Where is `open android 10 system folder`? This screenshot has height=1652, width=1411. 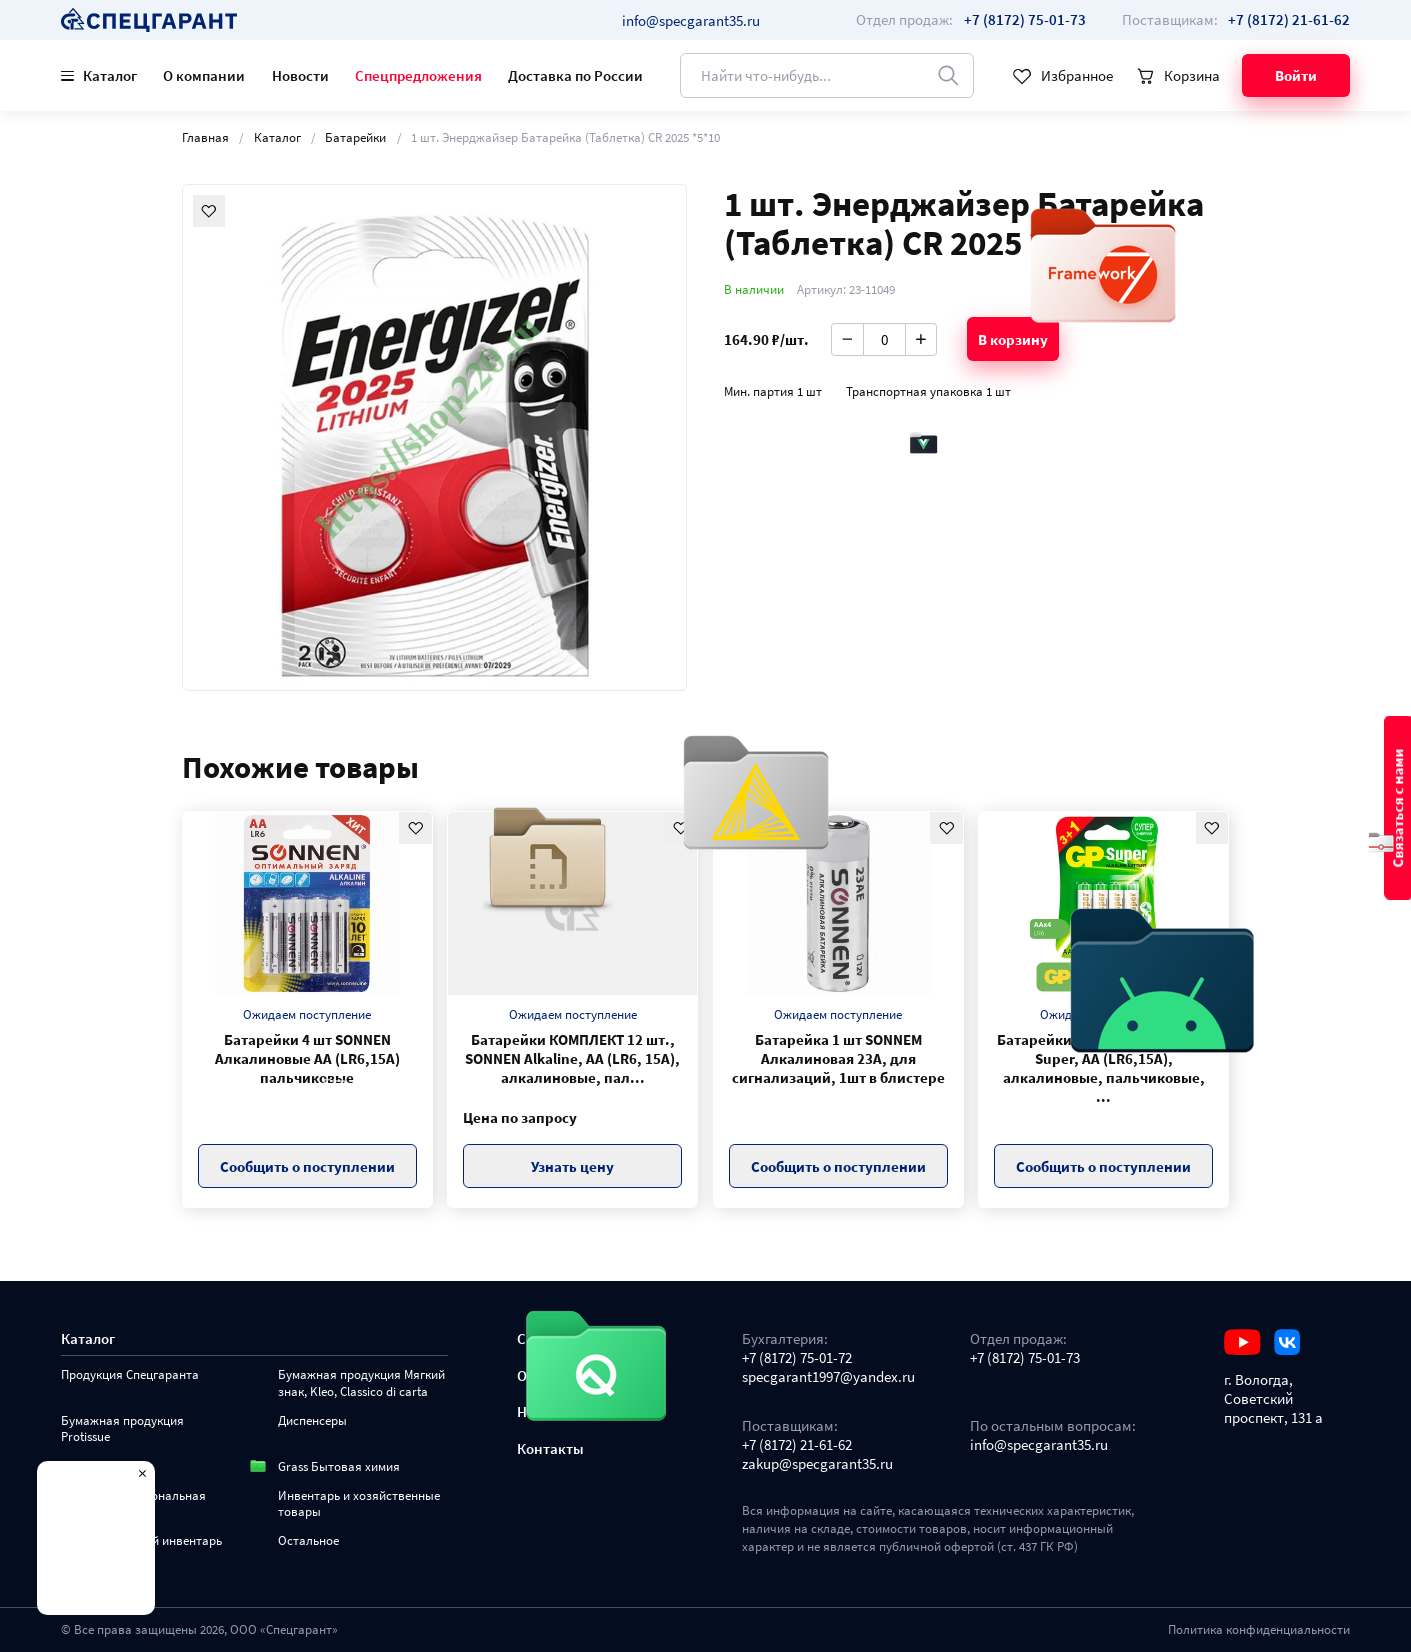 open android 10 system folder is located at coordinates (595, 1369).